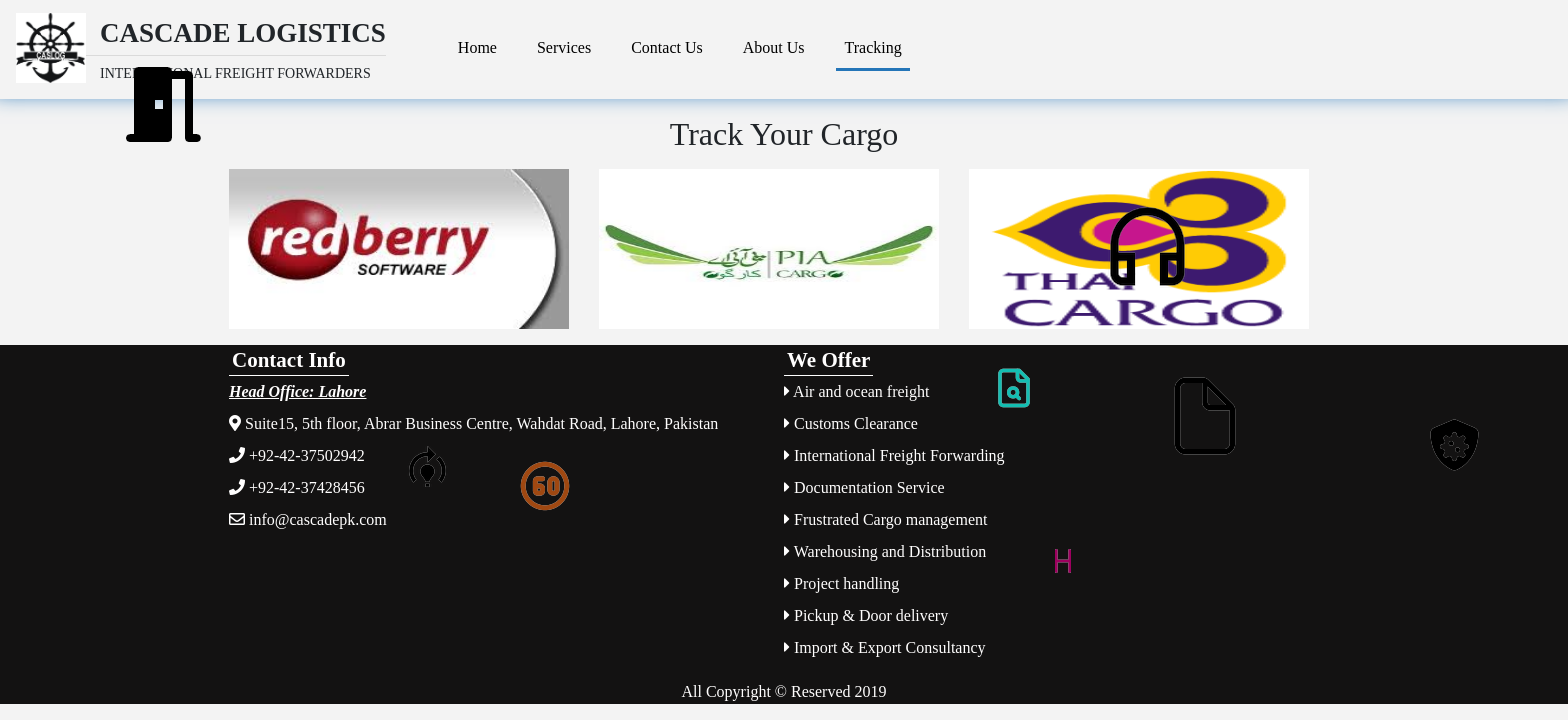 The image size is (1568, 720). What do you see at coordinates (163, 104) in the screenshot?
I see `enter or access a meeting room` at bounding box center [163, 104].